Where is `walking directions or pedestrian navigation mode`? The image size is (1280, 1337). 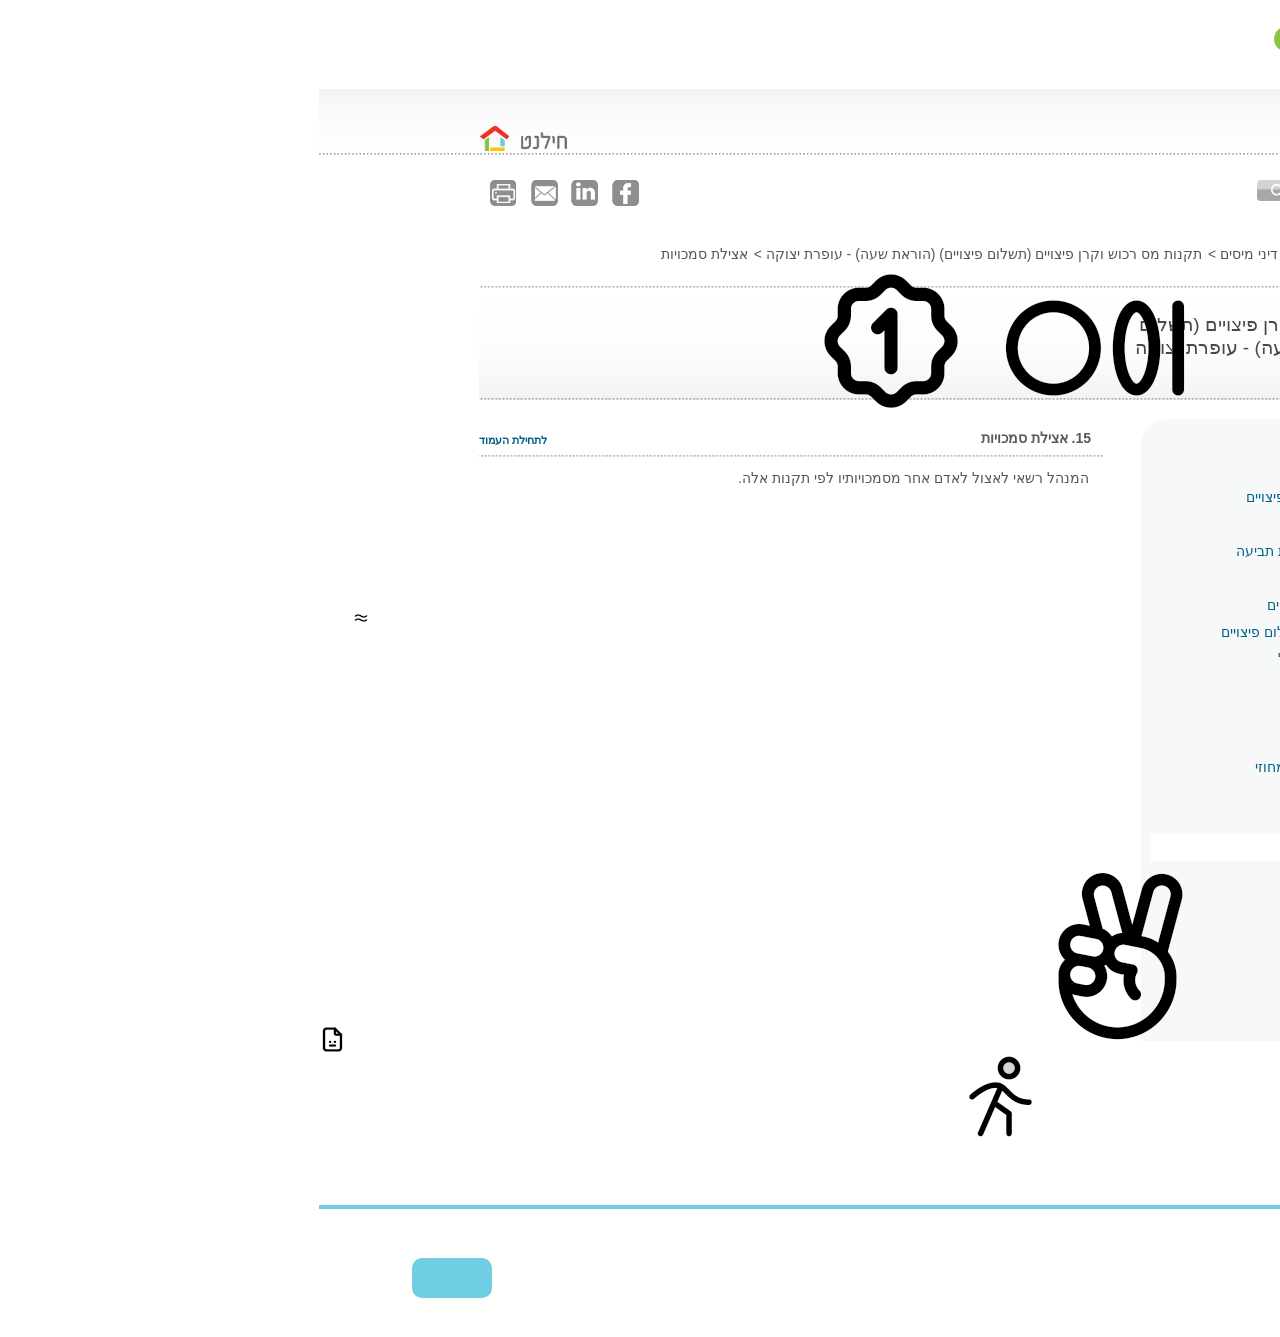
walking directions or pedestrian navigation mode is located at coordinates (1000, 1096).